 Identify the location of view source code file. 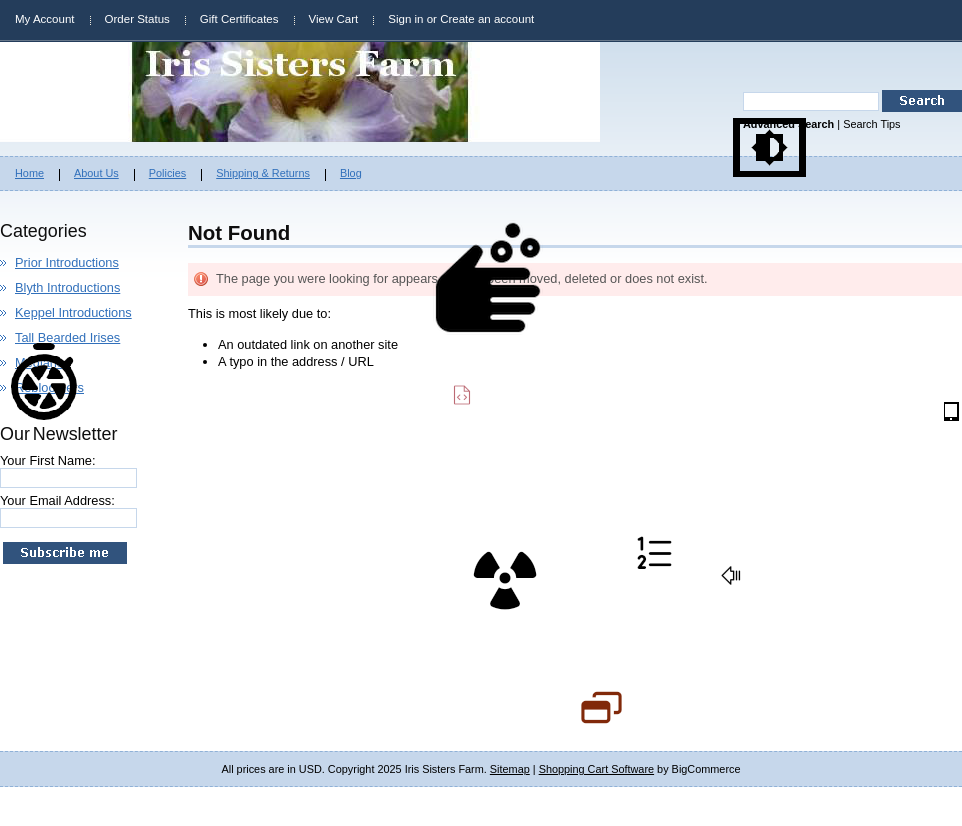
(462, 395).